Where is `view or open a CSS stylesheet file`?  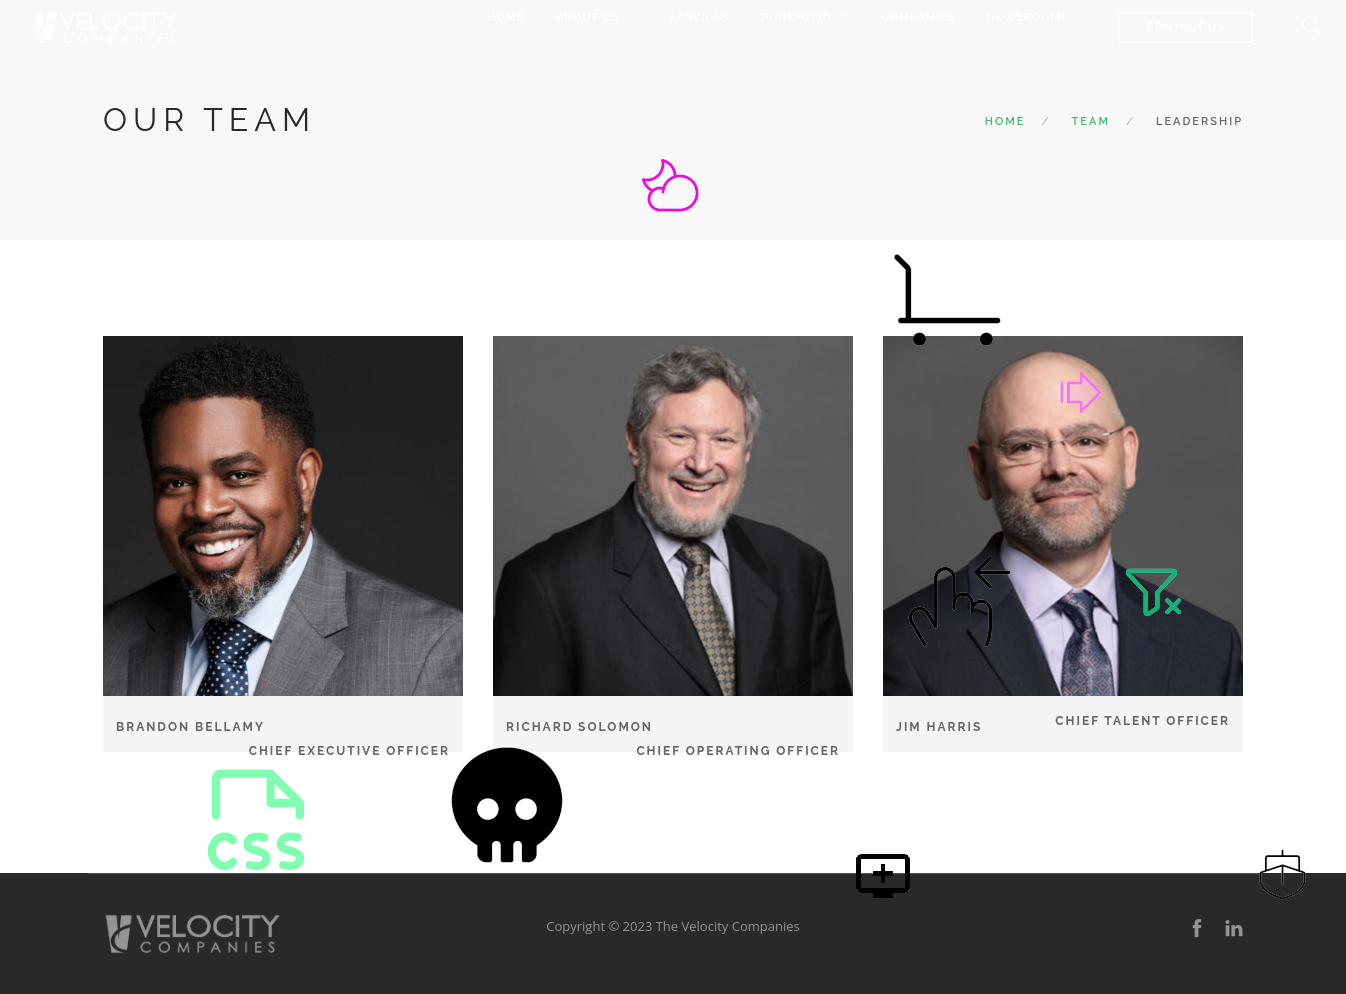
view or open a CSS stylesheet file is located at coordinates (258, 824).